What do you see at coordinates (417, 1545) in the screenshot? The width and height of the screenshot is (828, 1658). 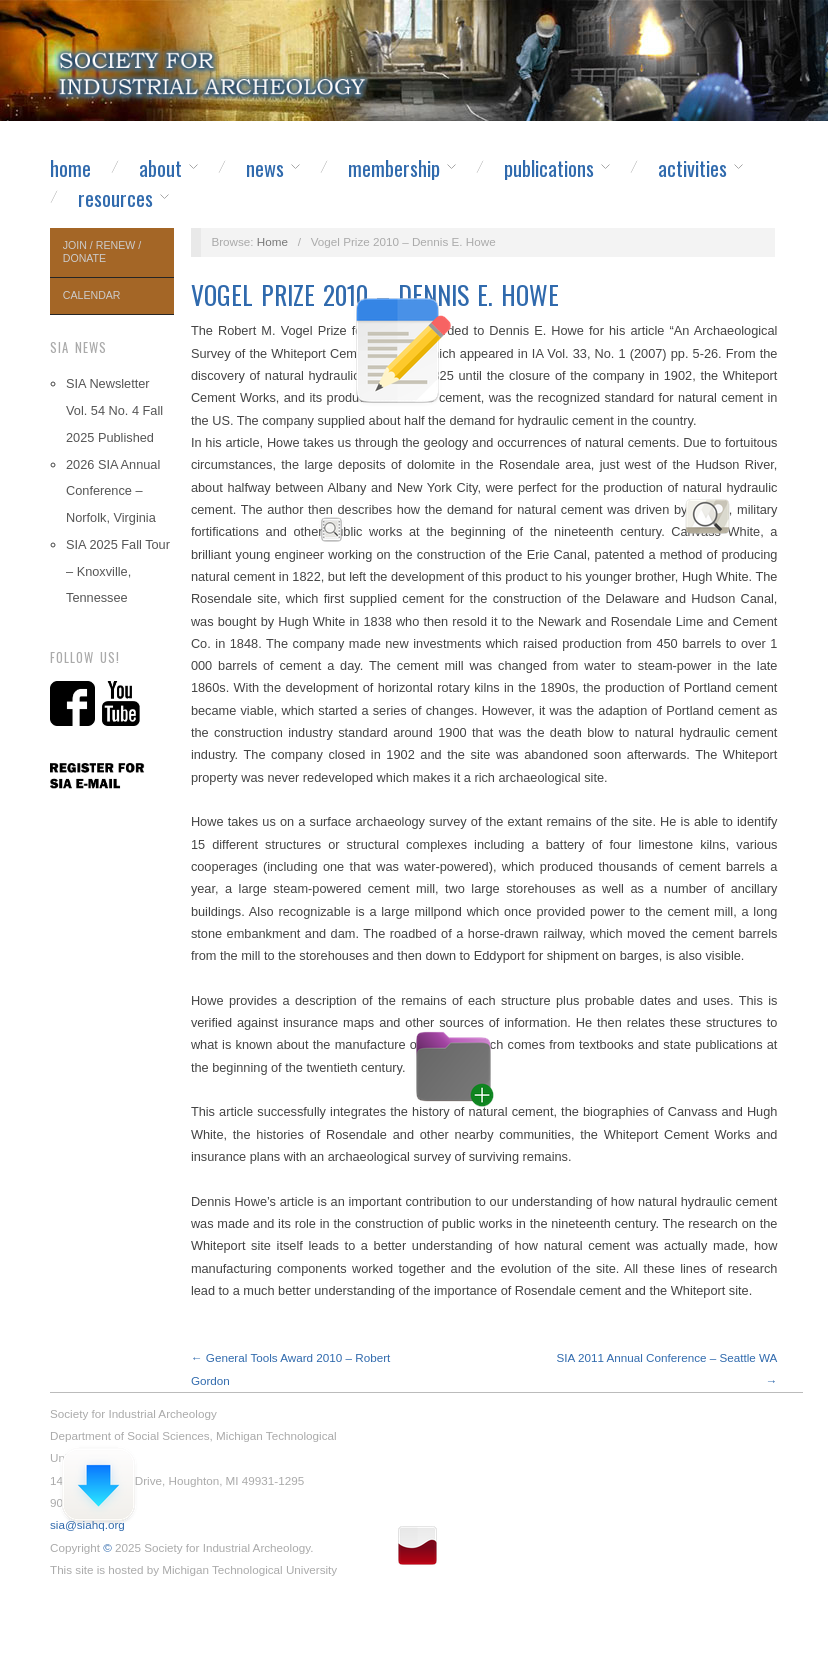 I see `open wine application for running windows programs` at bounding box center [417, 1545].